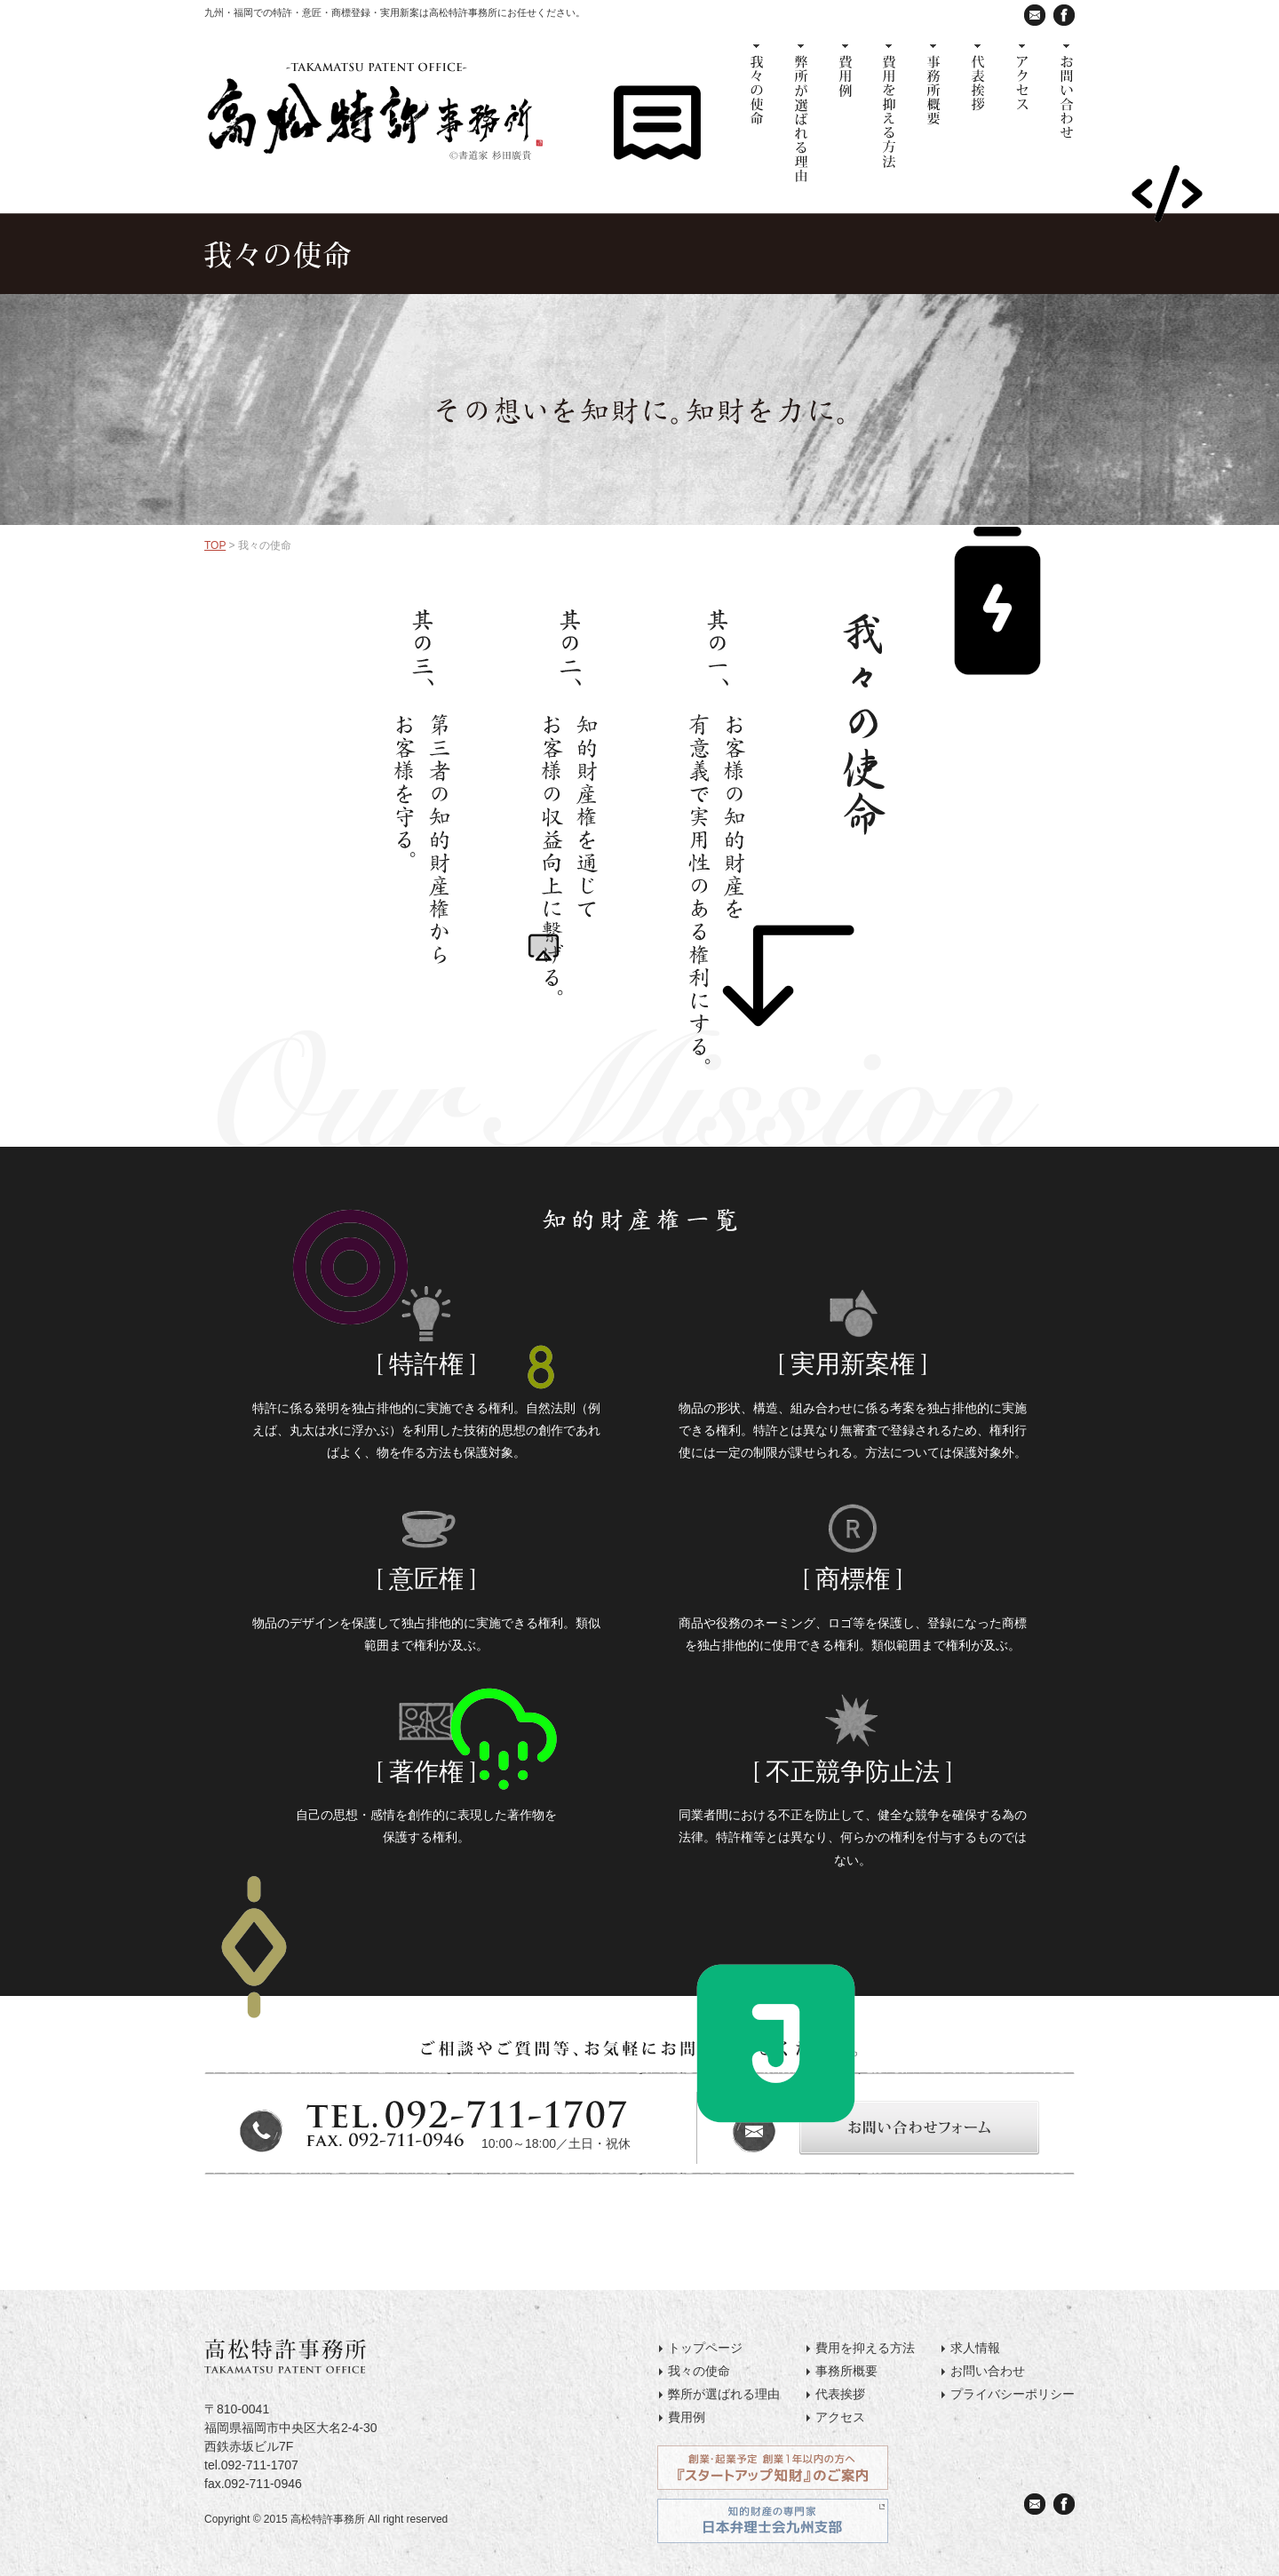 This screenshot has height=2576, width=1279. Describe the element at coordinates (504, 1737) in the screenshot. I see `indicates hail weather conditions` at that location.